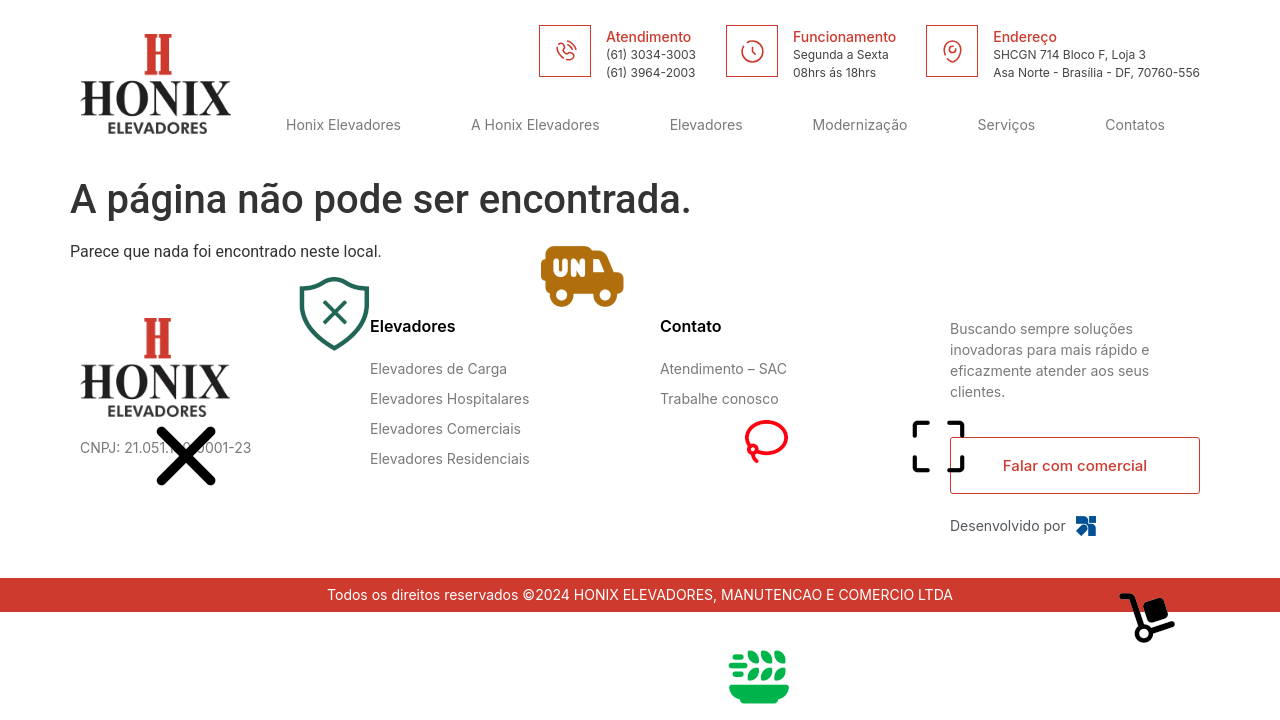 The width and height of the screenshot is (1280, 720). Describe the element at coordinates (759, 677) in the screenshot. I see `view grain or wheat-based food options` at that location.